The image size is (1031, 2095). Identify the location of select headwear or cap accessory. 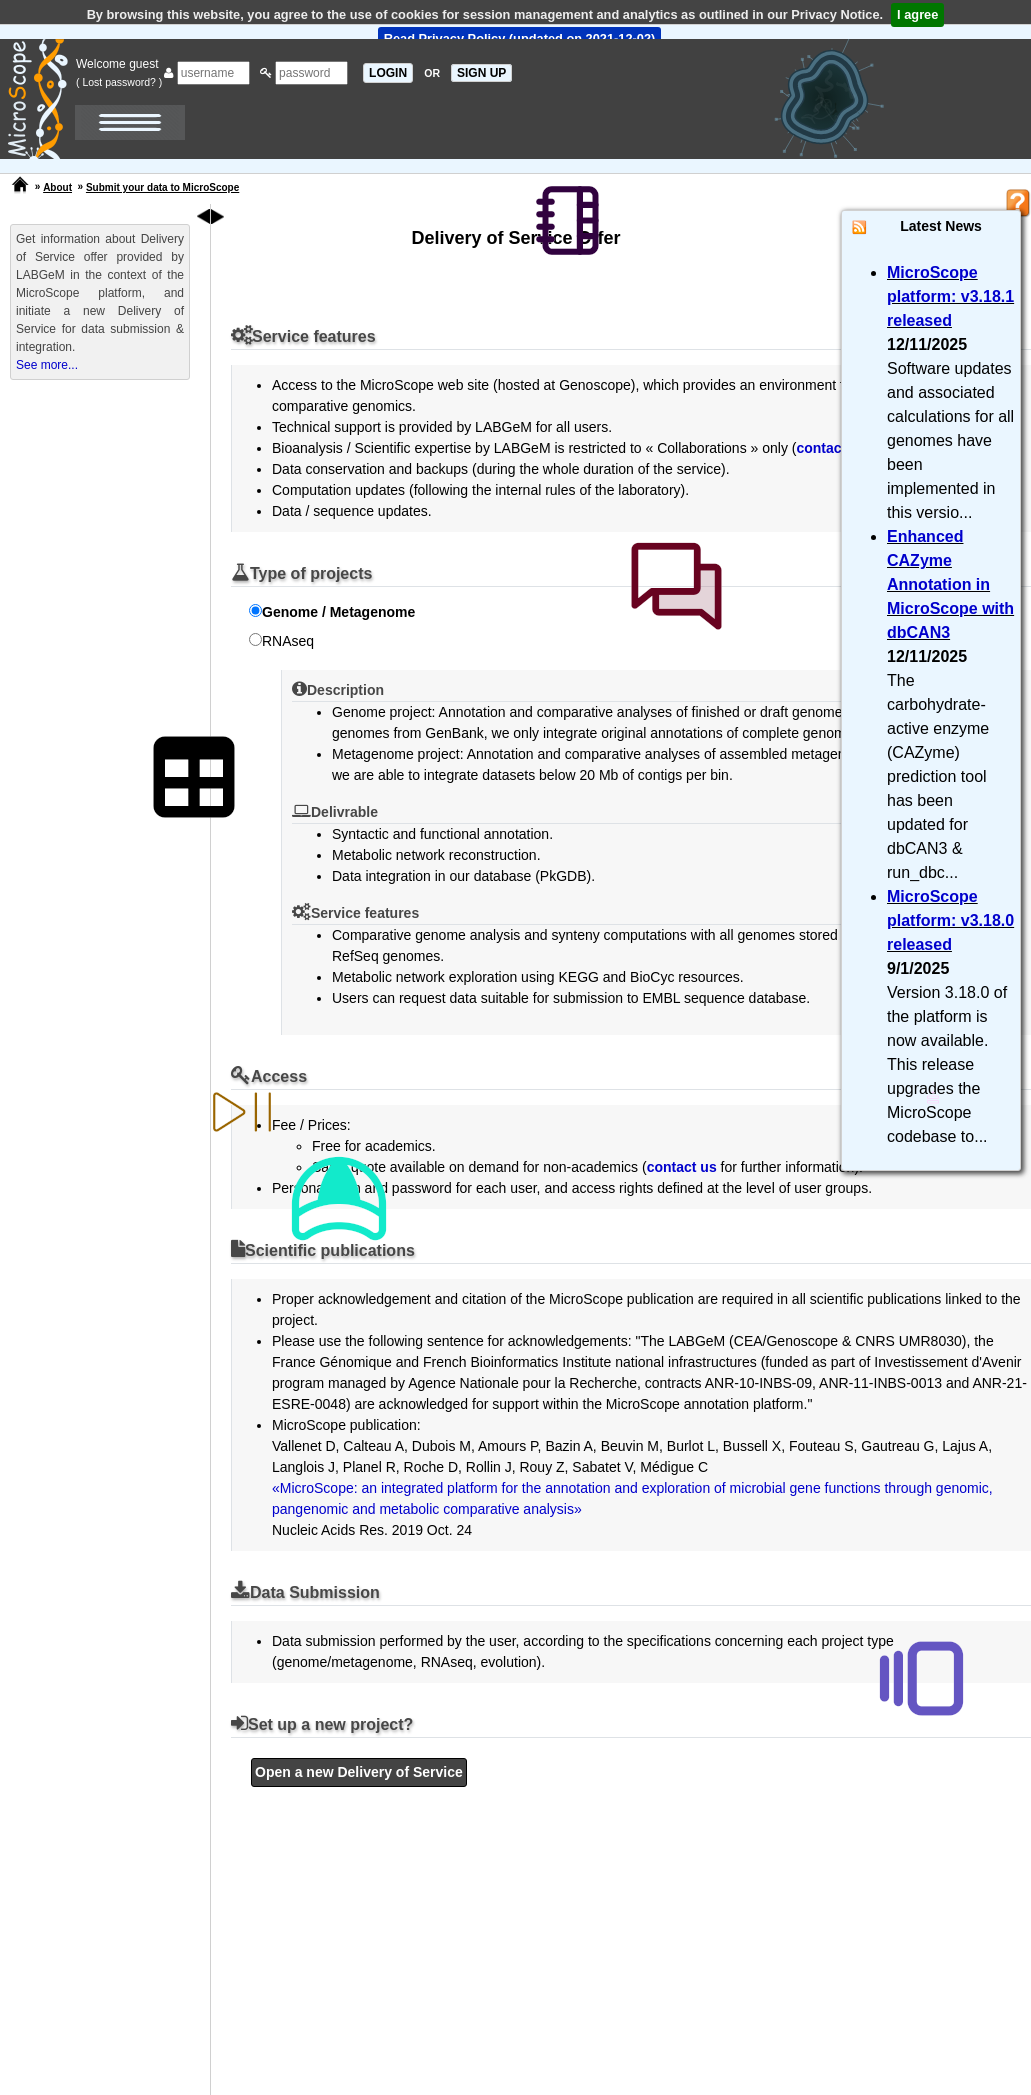
(339, 1204).